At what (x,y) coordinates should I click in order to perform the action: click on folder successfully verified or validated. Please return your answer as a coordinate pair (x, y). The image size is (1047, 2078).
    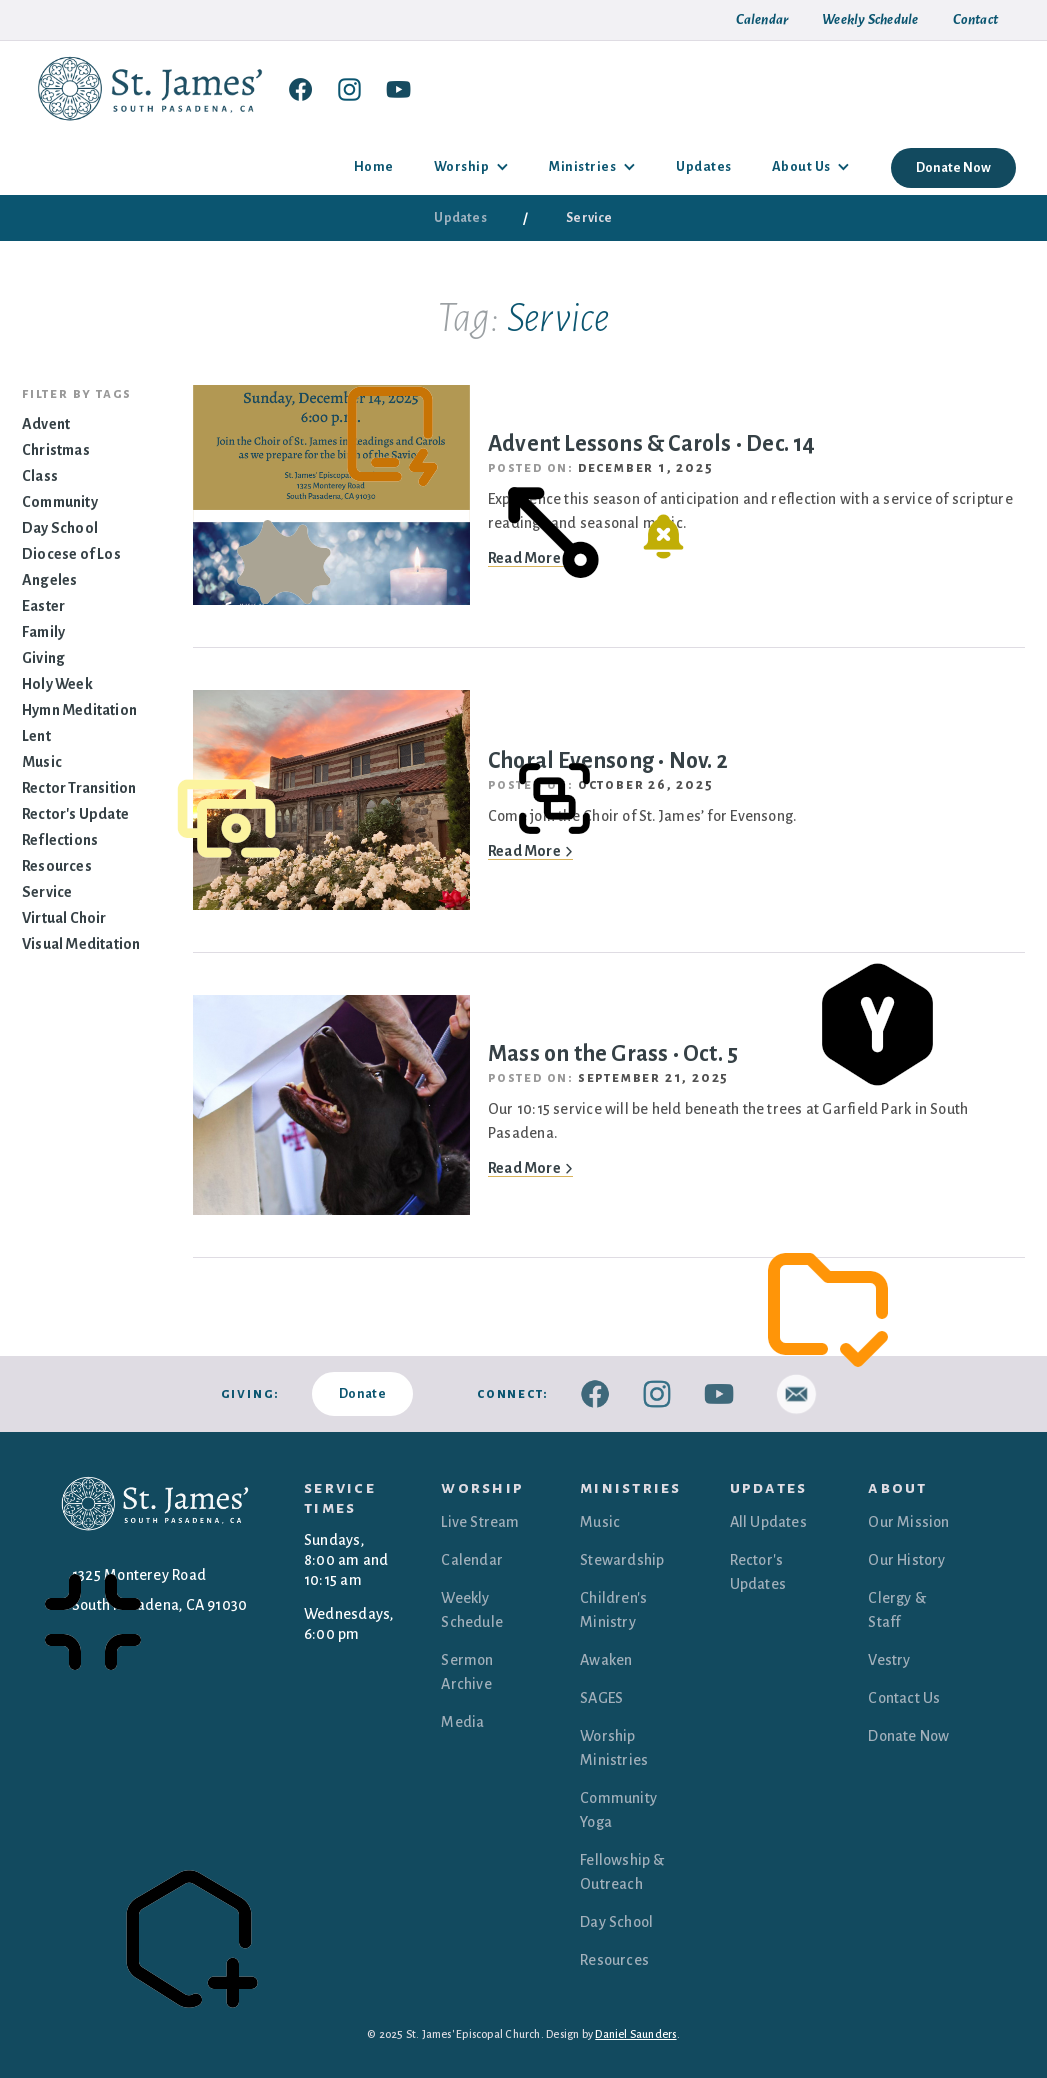
    Looking at the image, I should click on (828, 1307).